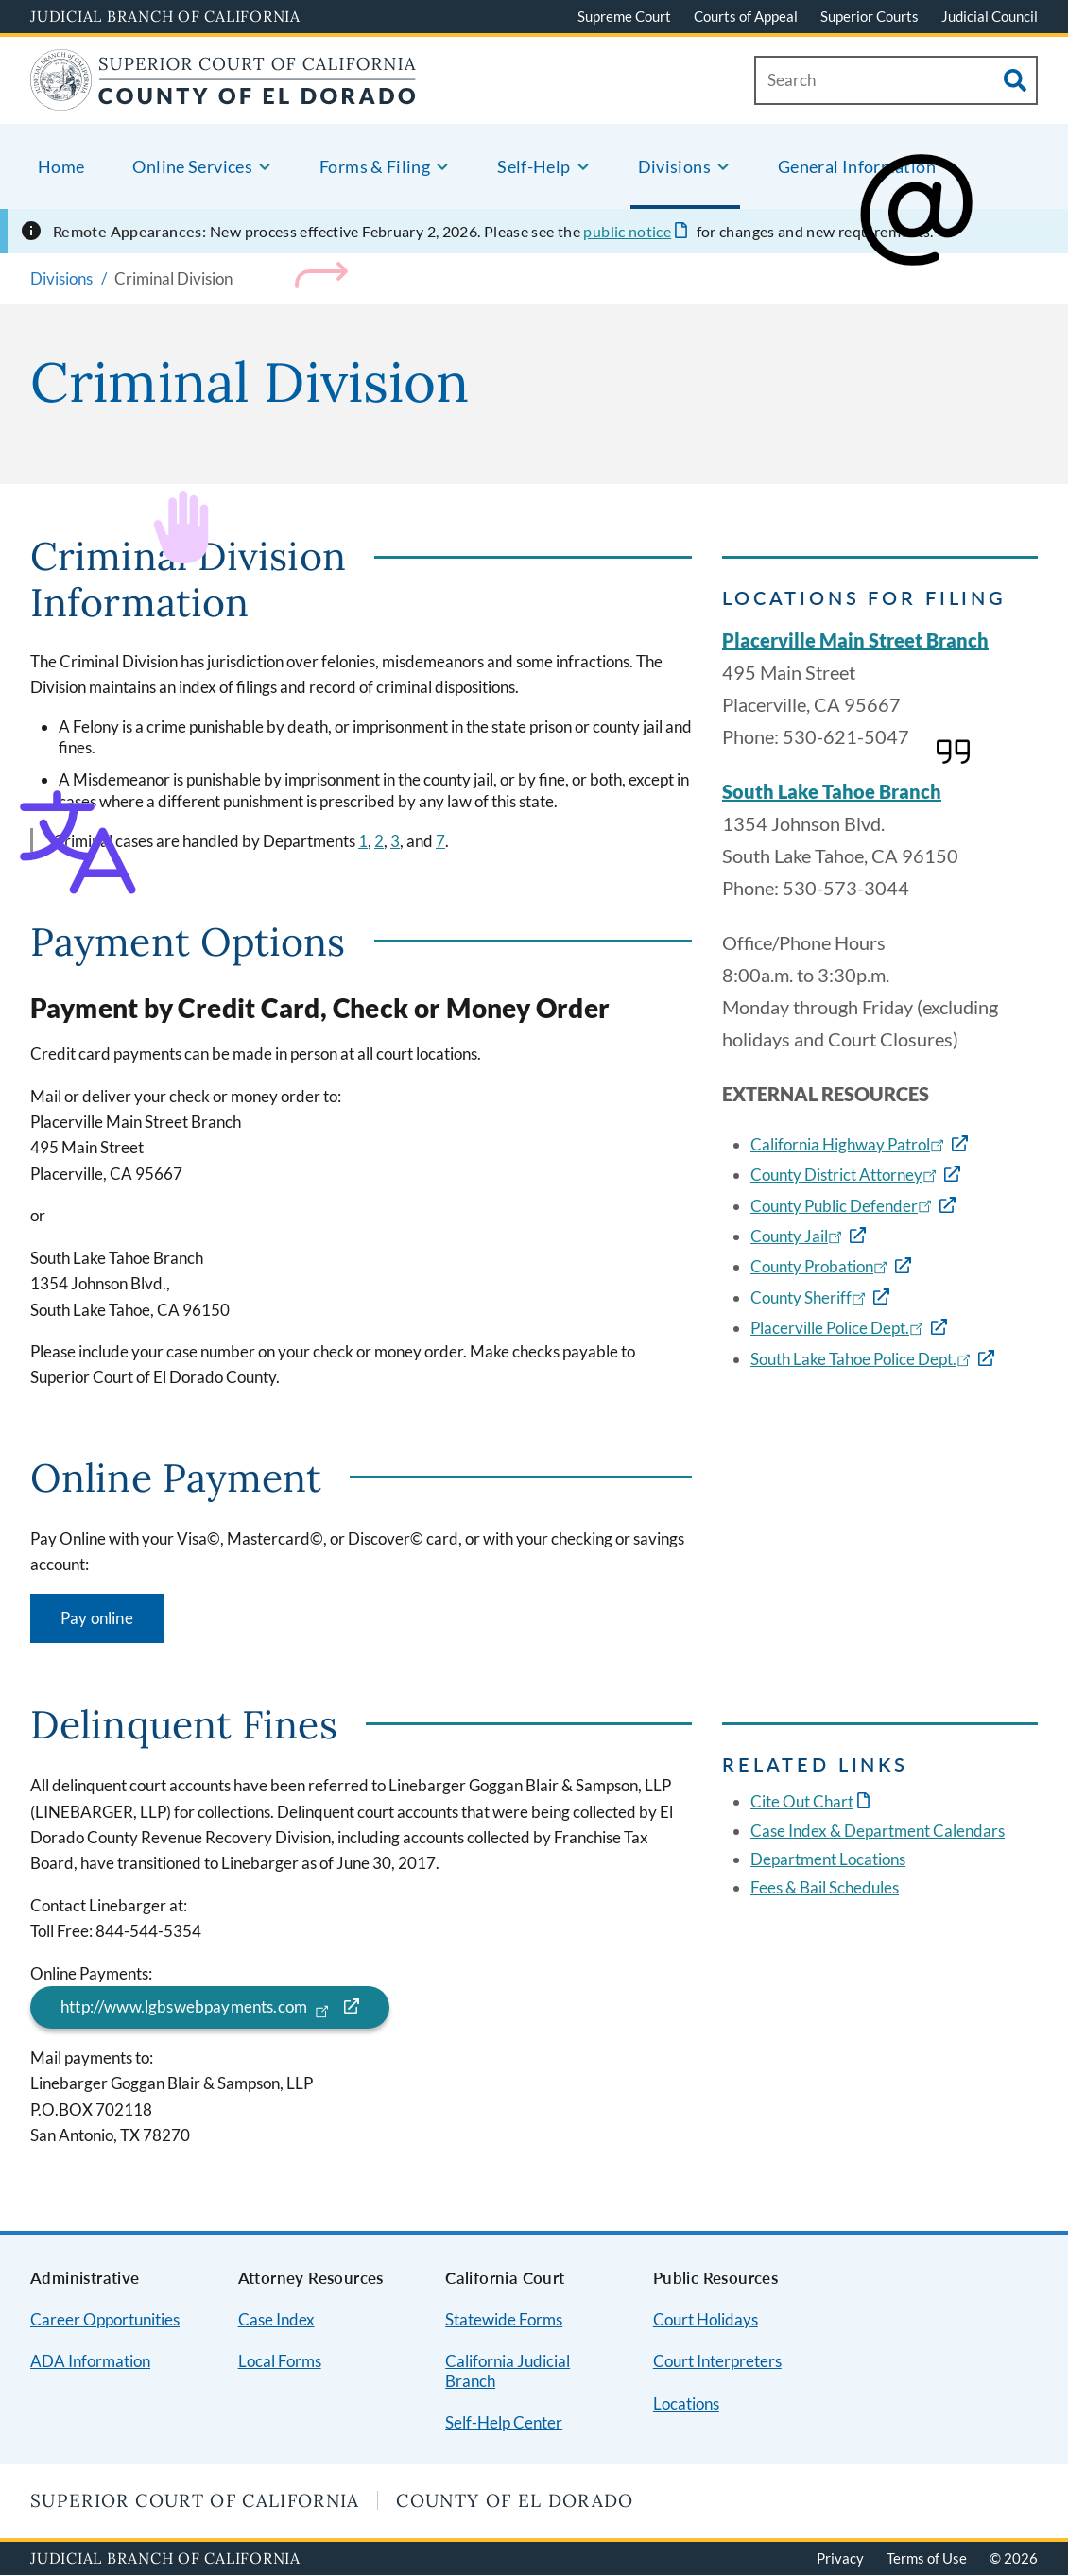 The width and height of the screenshot is (1068, 2576). What do you see at coordinates (321, 275) in the screenshot?
I see `forward or share this item` at bounding box center [321, 275].